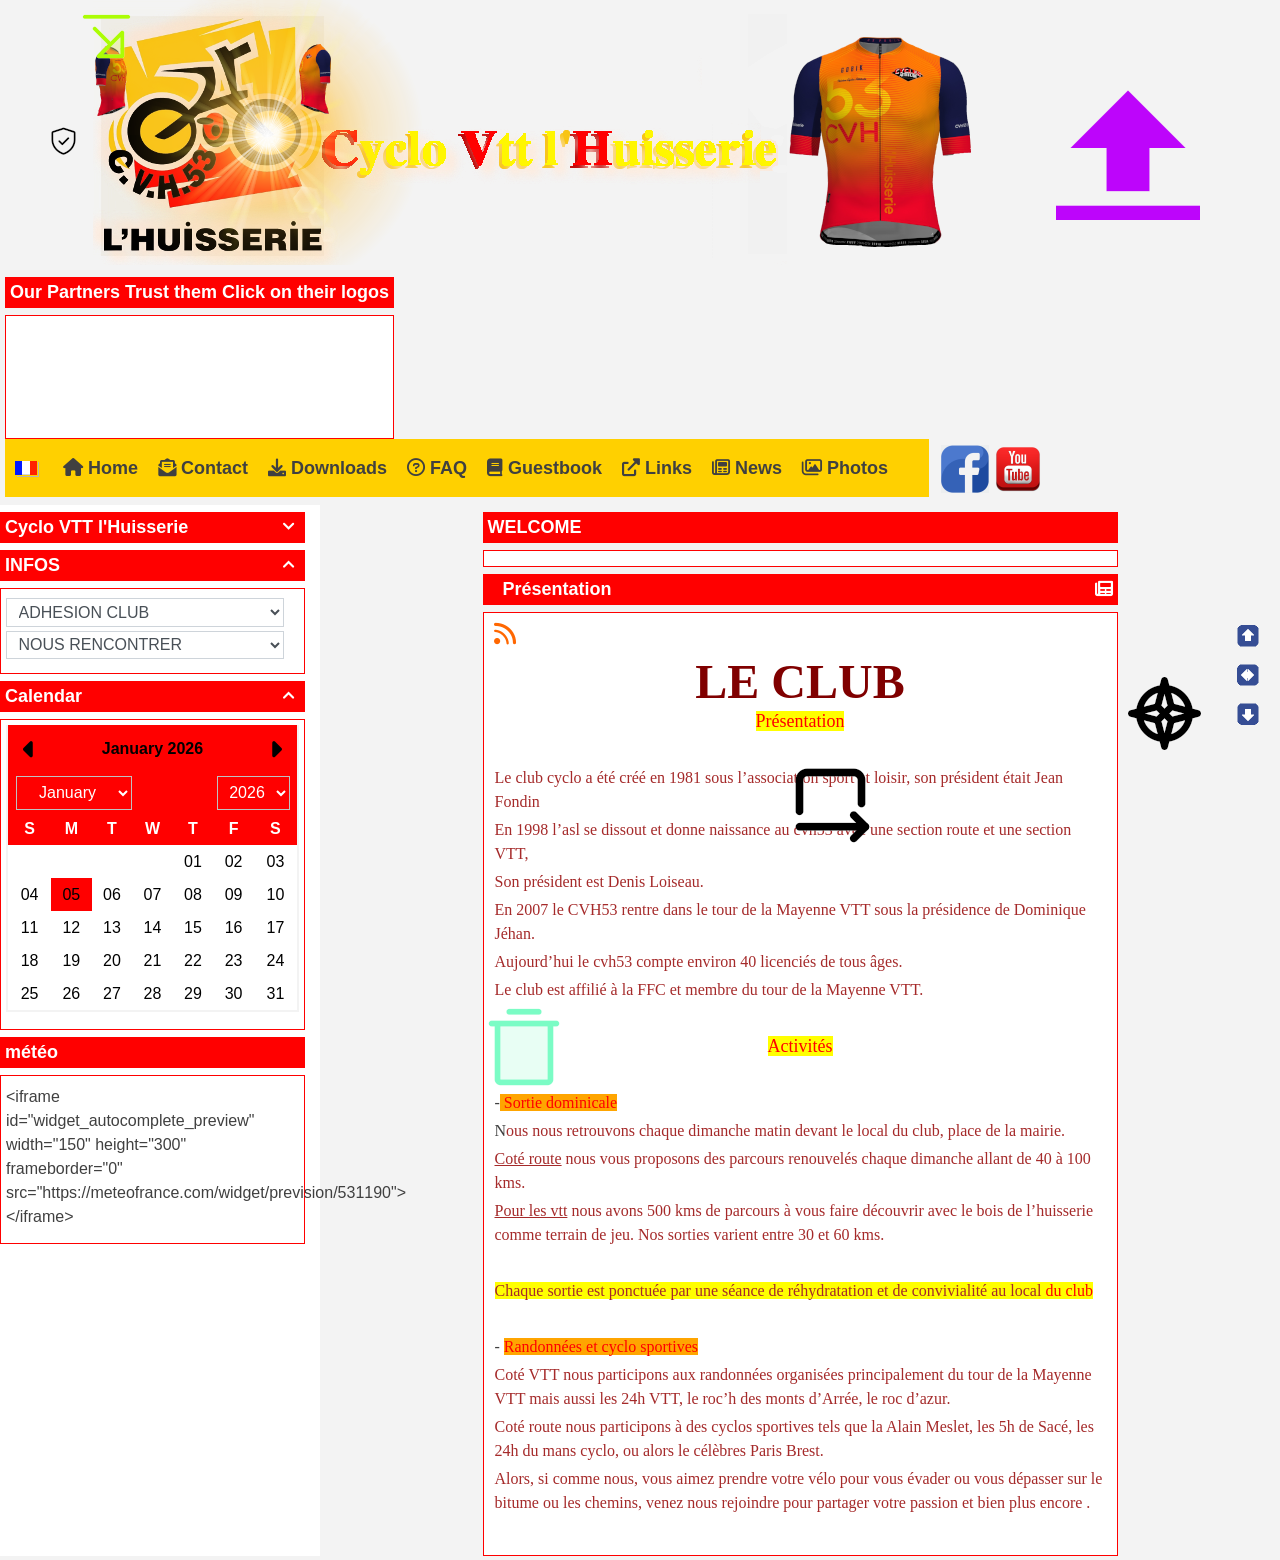 This screenshot has width=1280, height=1560. Describe the element at coordinates (1128, 148) in the screenshot. I see `upload a file or document` at that location.